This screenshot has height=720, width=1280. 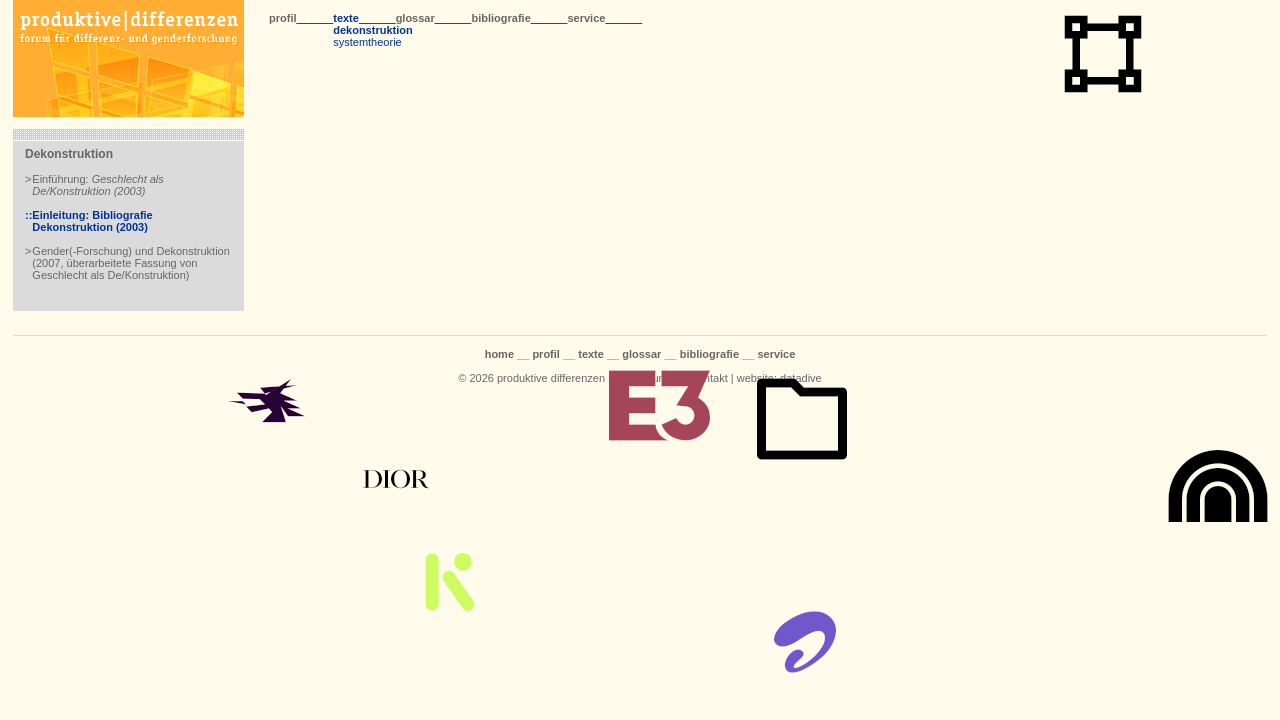 I want to click on kaios mobile operating system logo, so click(x=450, y=582).